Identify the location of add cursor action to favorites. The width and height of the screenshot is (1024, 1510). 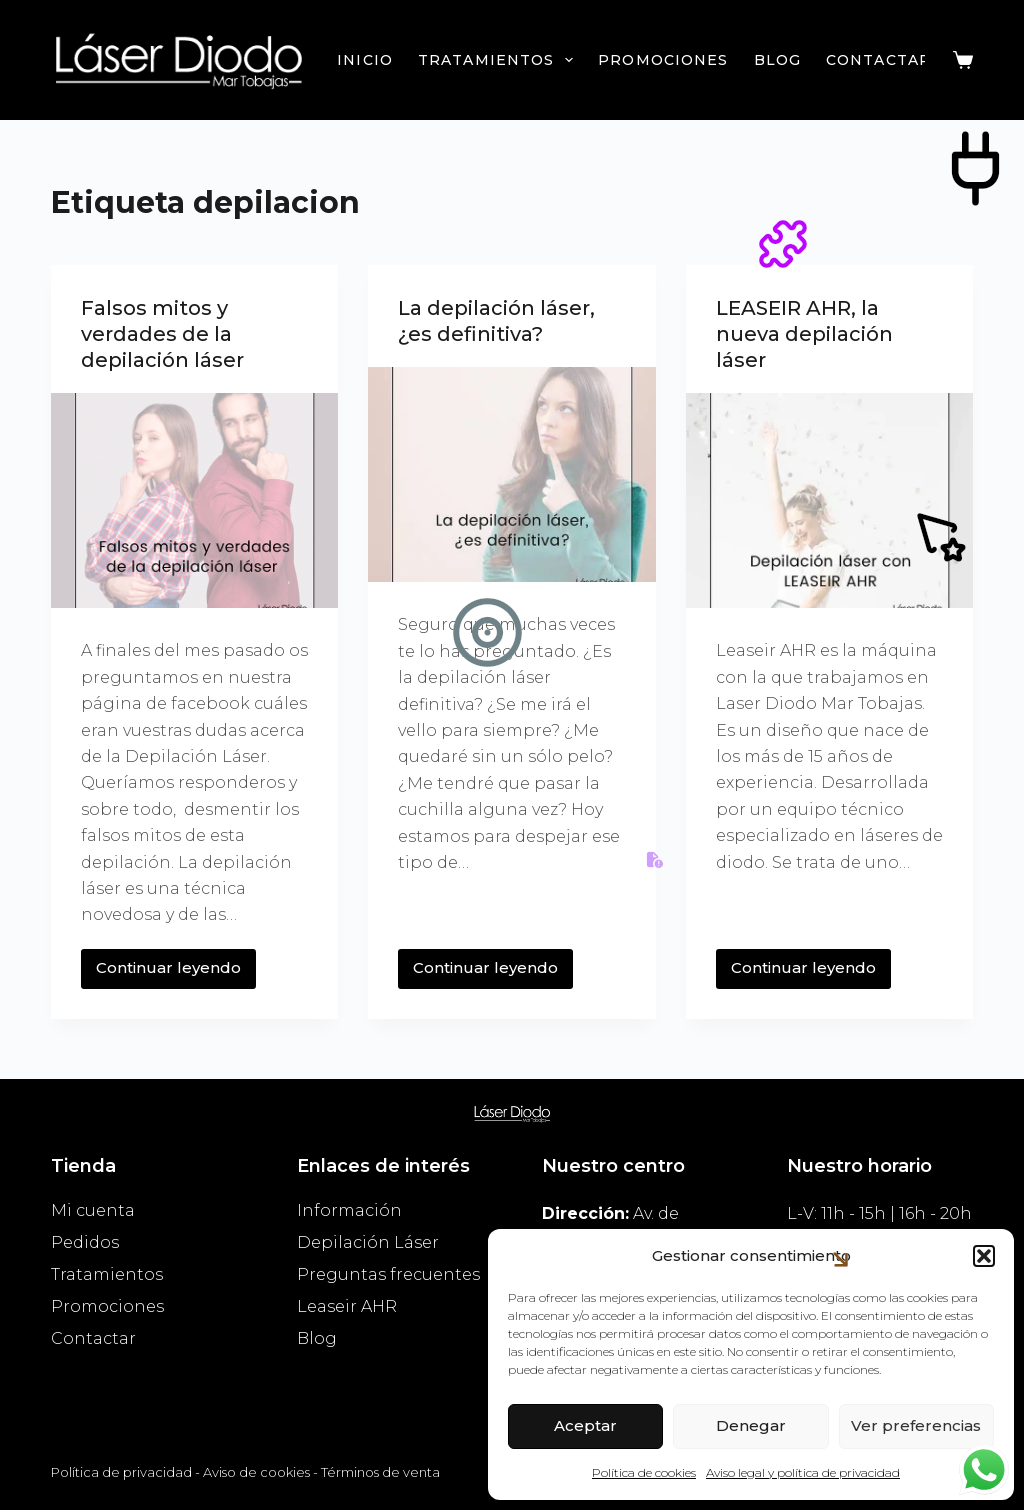
(939, 535).